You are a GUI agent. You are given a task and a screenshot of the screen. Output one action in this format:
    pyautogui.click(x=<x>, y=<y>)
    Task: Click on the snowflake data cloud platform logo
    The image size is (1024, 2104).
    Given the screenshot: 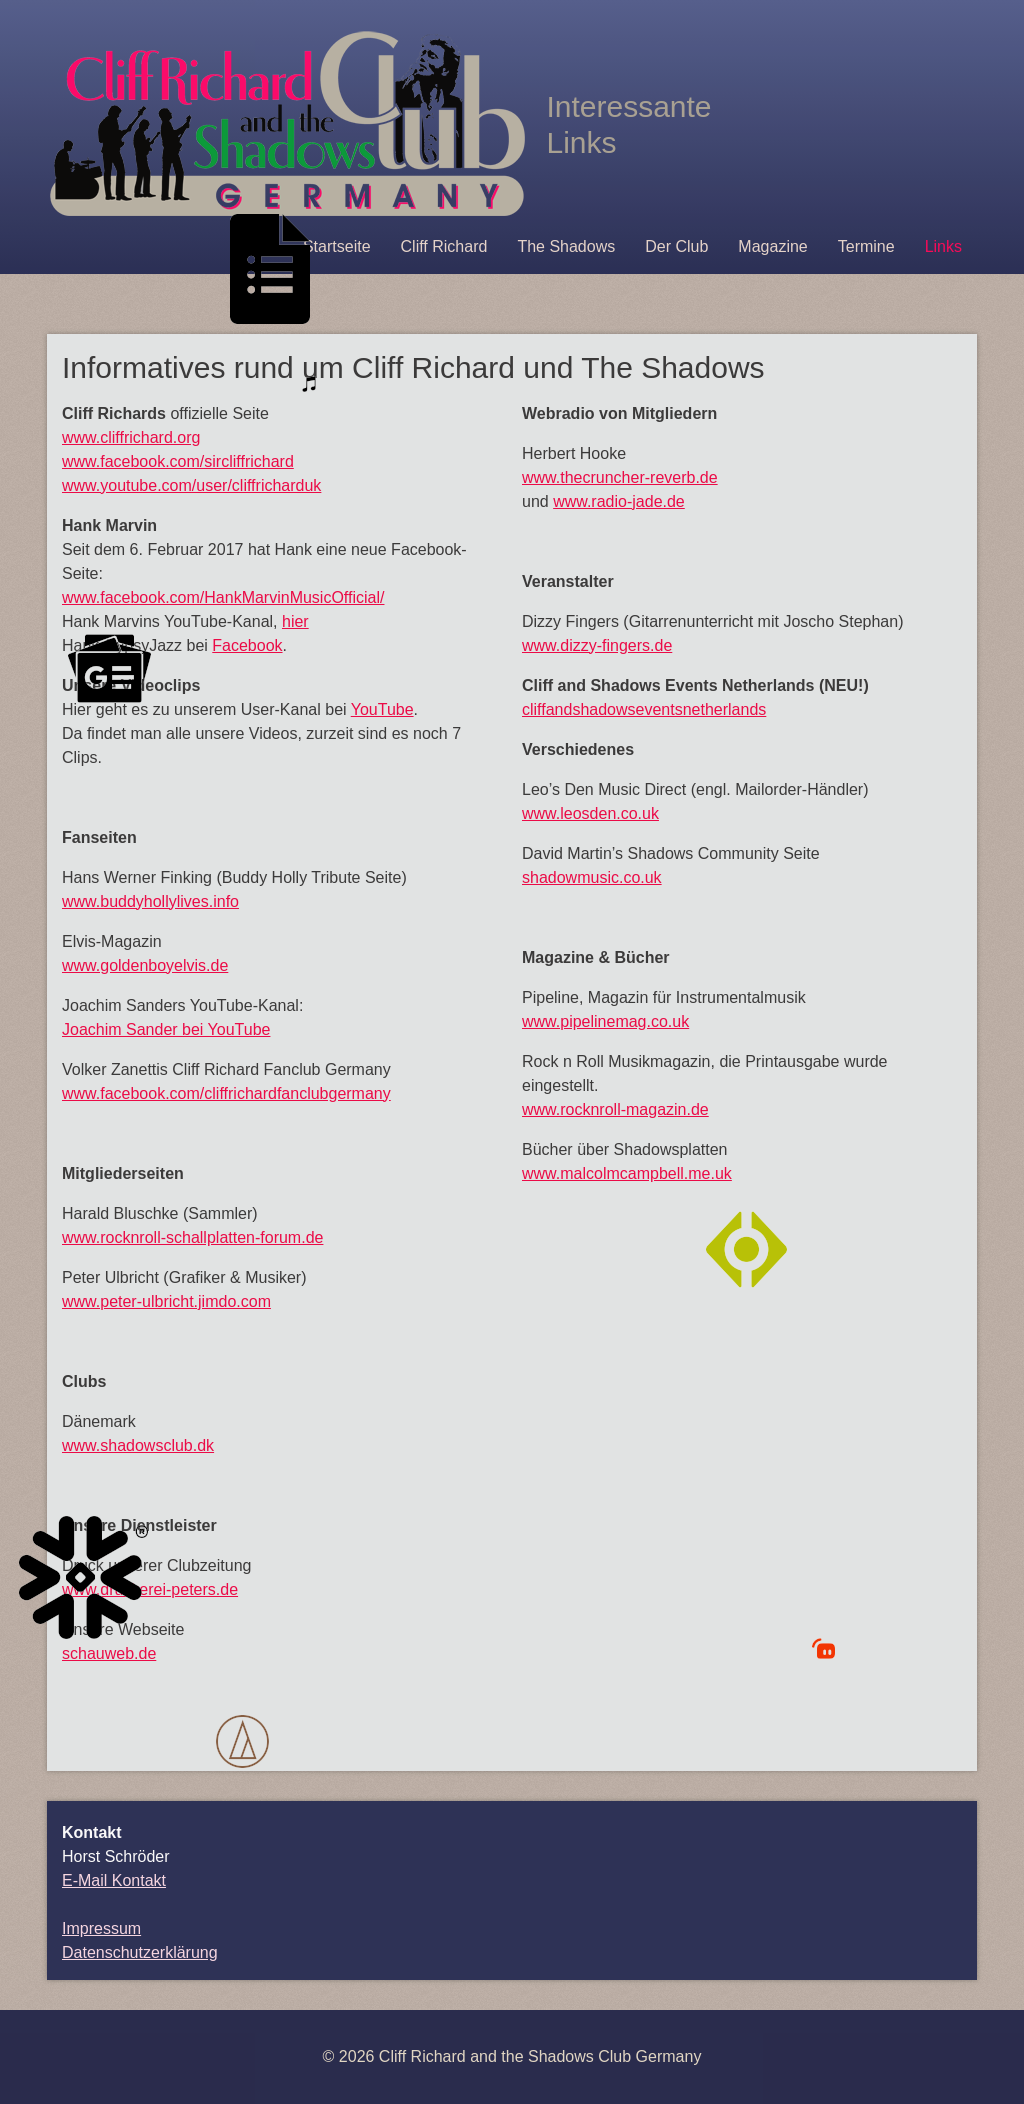 What is the action you would take?
    pyautogui.click(x=83, y=1577)
    